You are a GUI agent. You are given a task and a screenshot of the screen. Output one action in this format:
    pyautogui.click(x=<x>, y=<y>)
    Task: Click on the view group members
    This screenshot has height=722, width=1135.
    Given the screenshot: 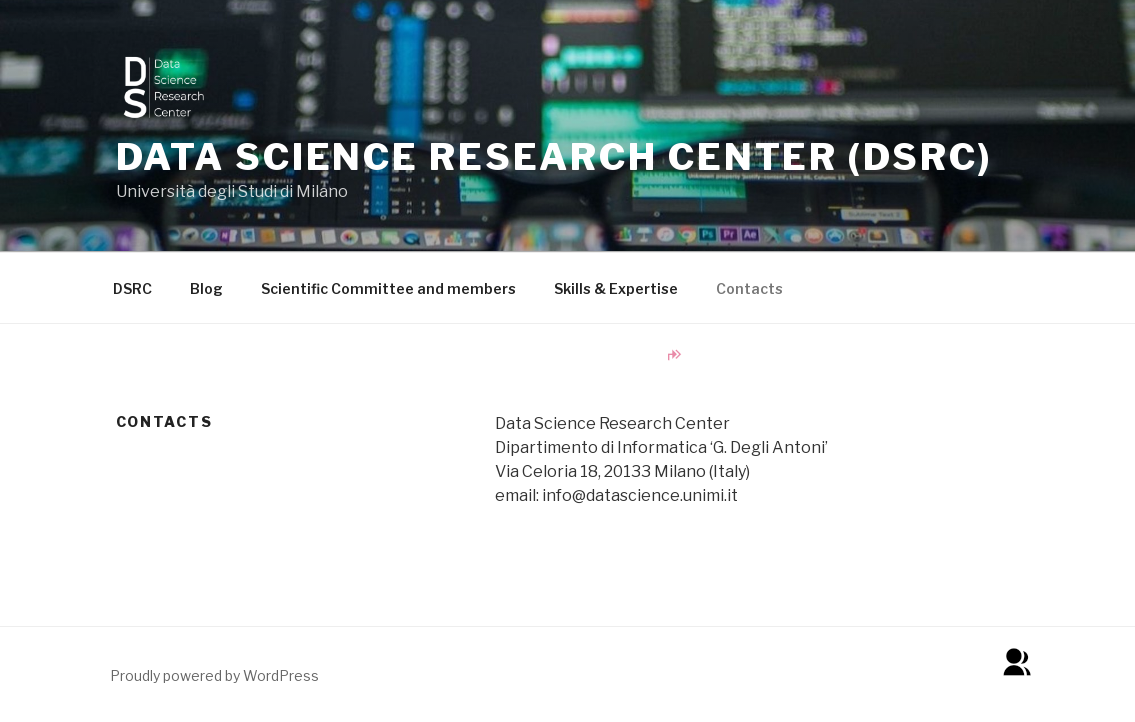 What is the action you would take?
    pyautogui.click(x=1016, y=662)
    